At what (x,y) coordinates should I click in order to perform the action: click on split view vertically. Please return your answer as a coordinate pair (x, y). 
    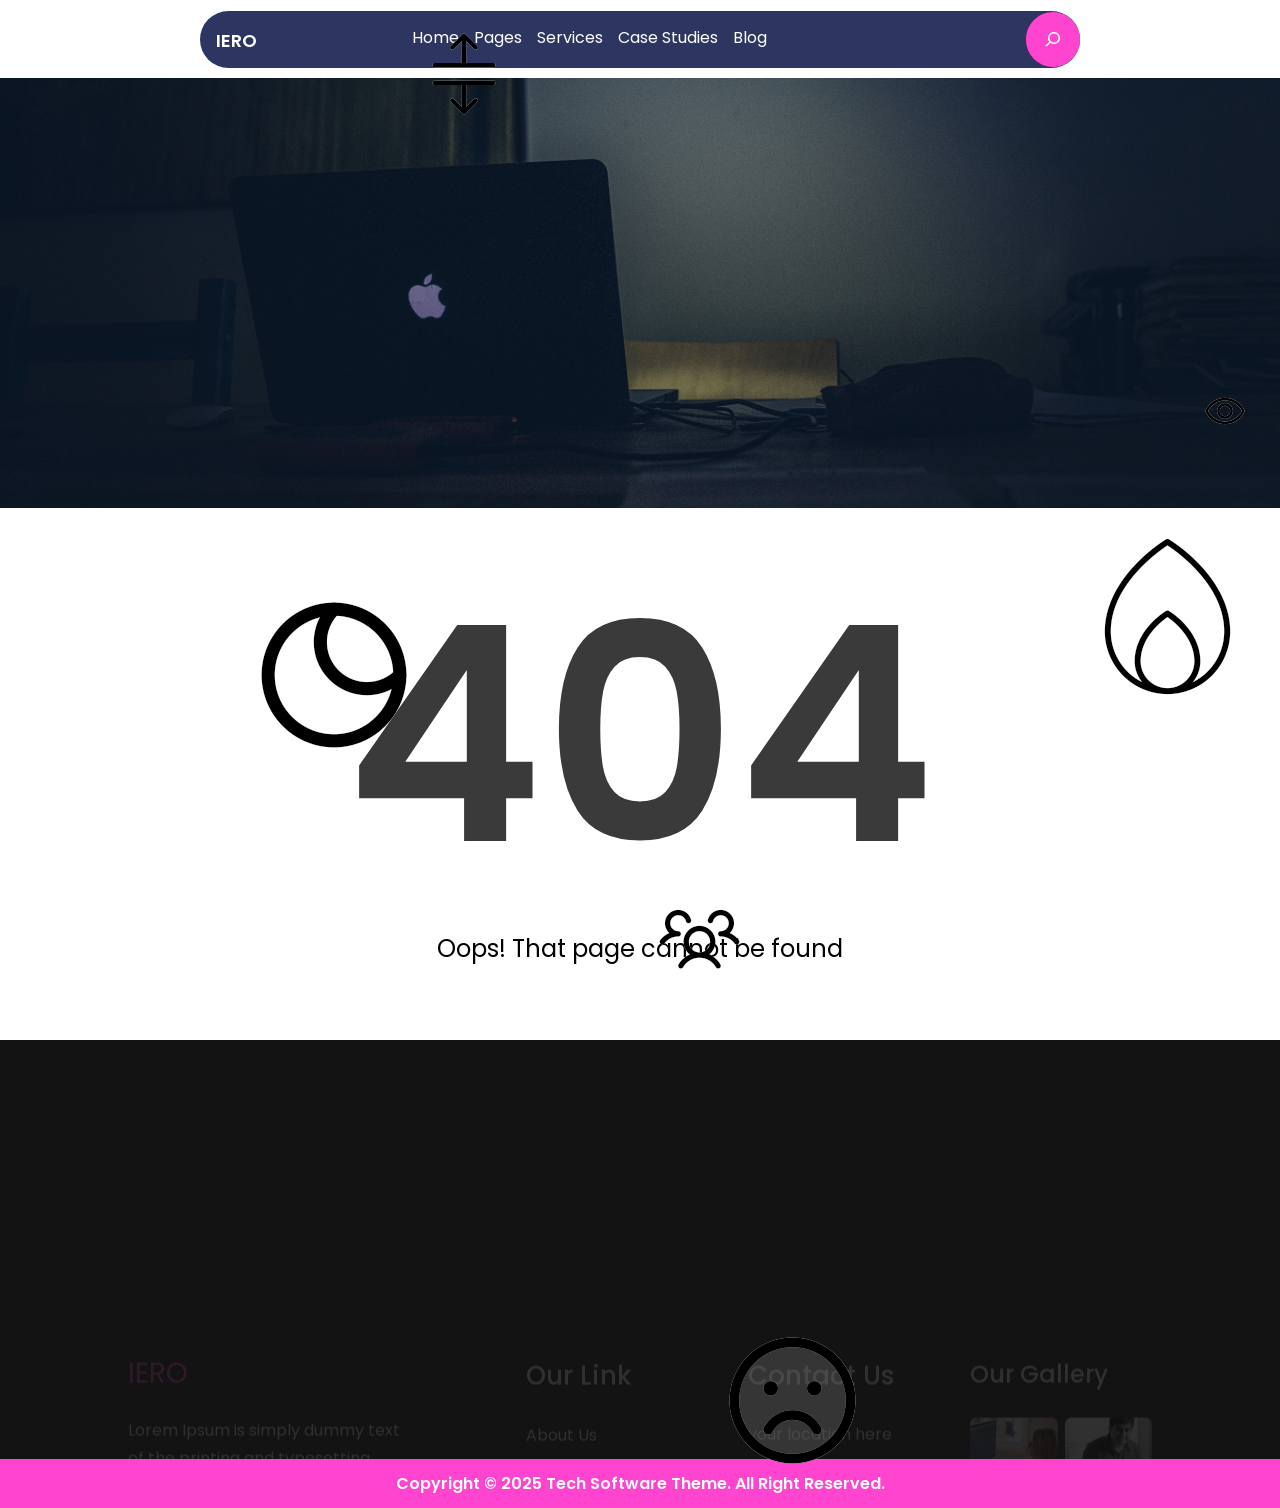
    Looking at the image, I should click on (464, 74).